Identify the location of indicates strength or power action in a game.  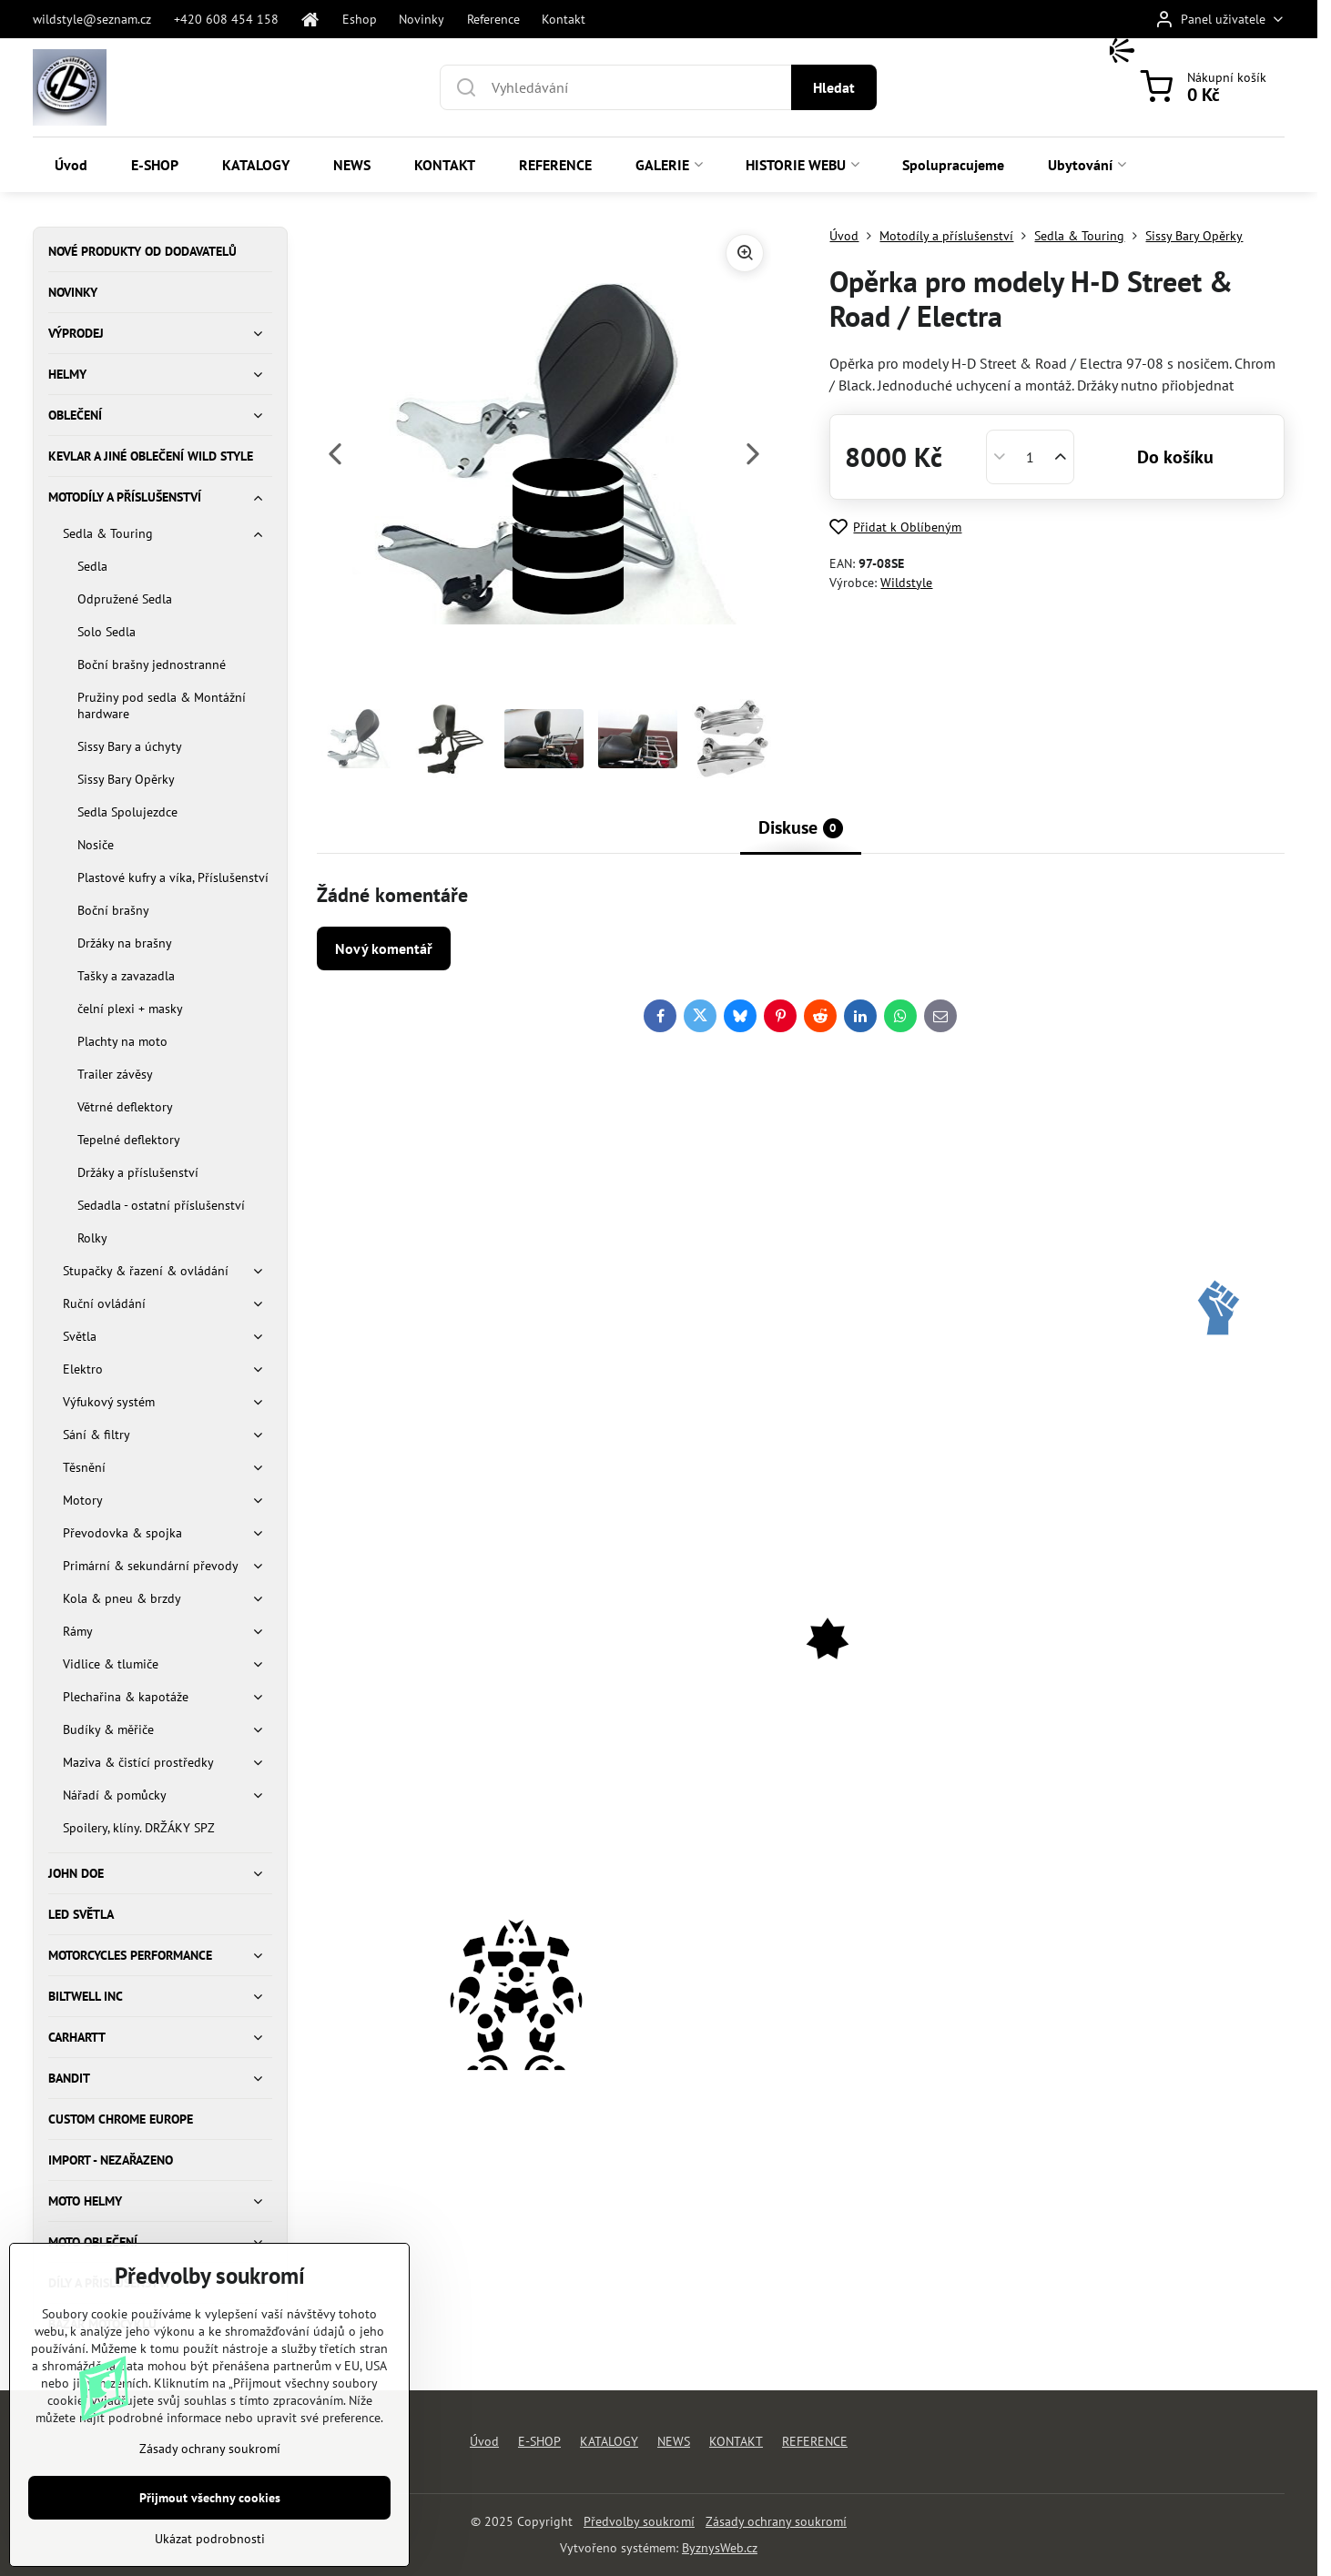
(1218, 1307).